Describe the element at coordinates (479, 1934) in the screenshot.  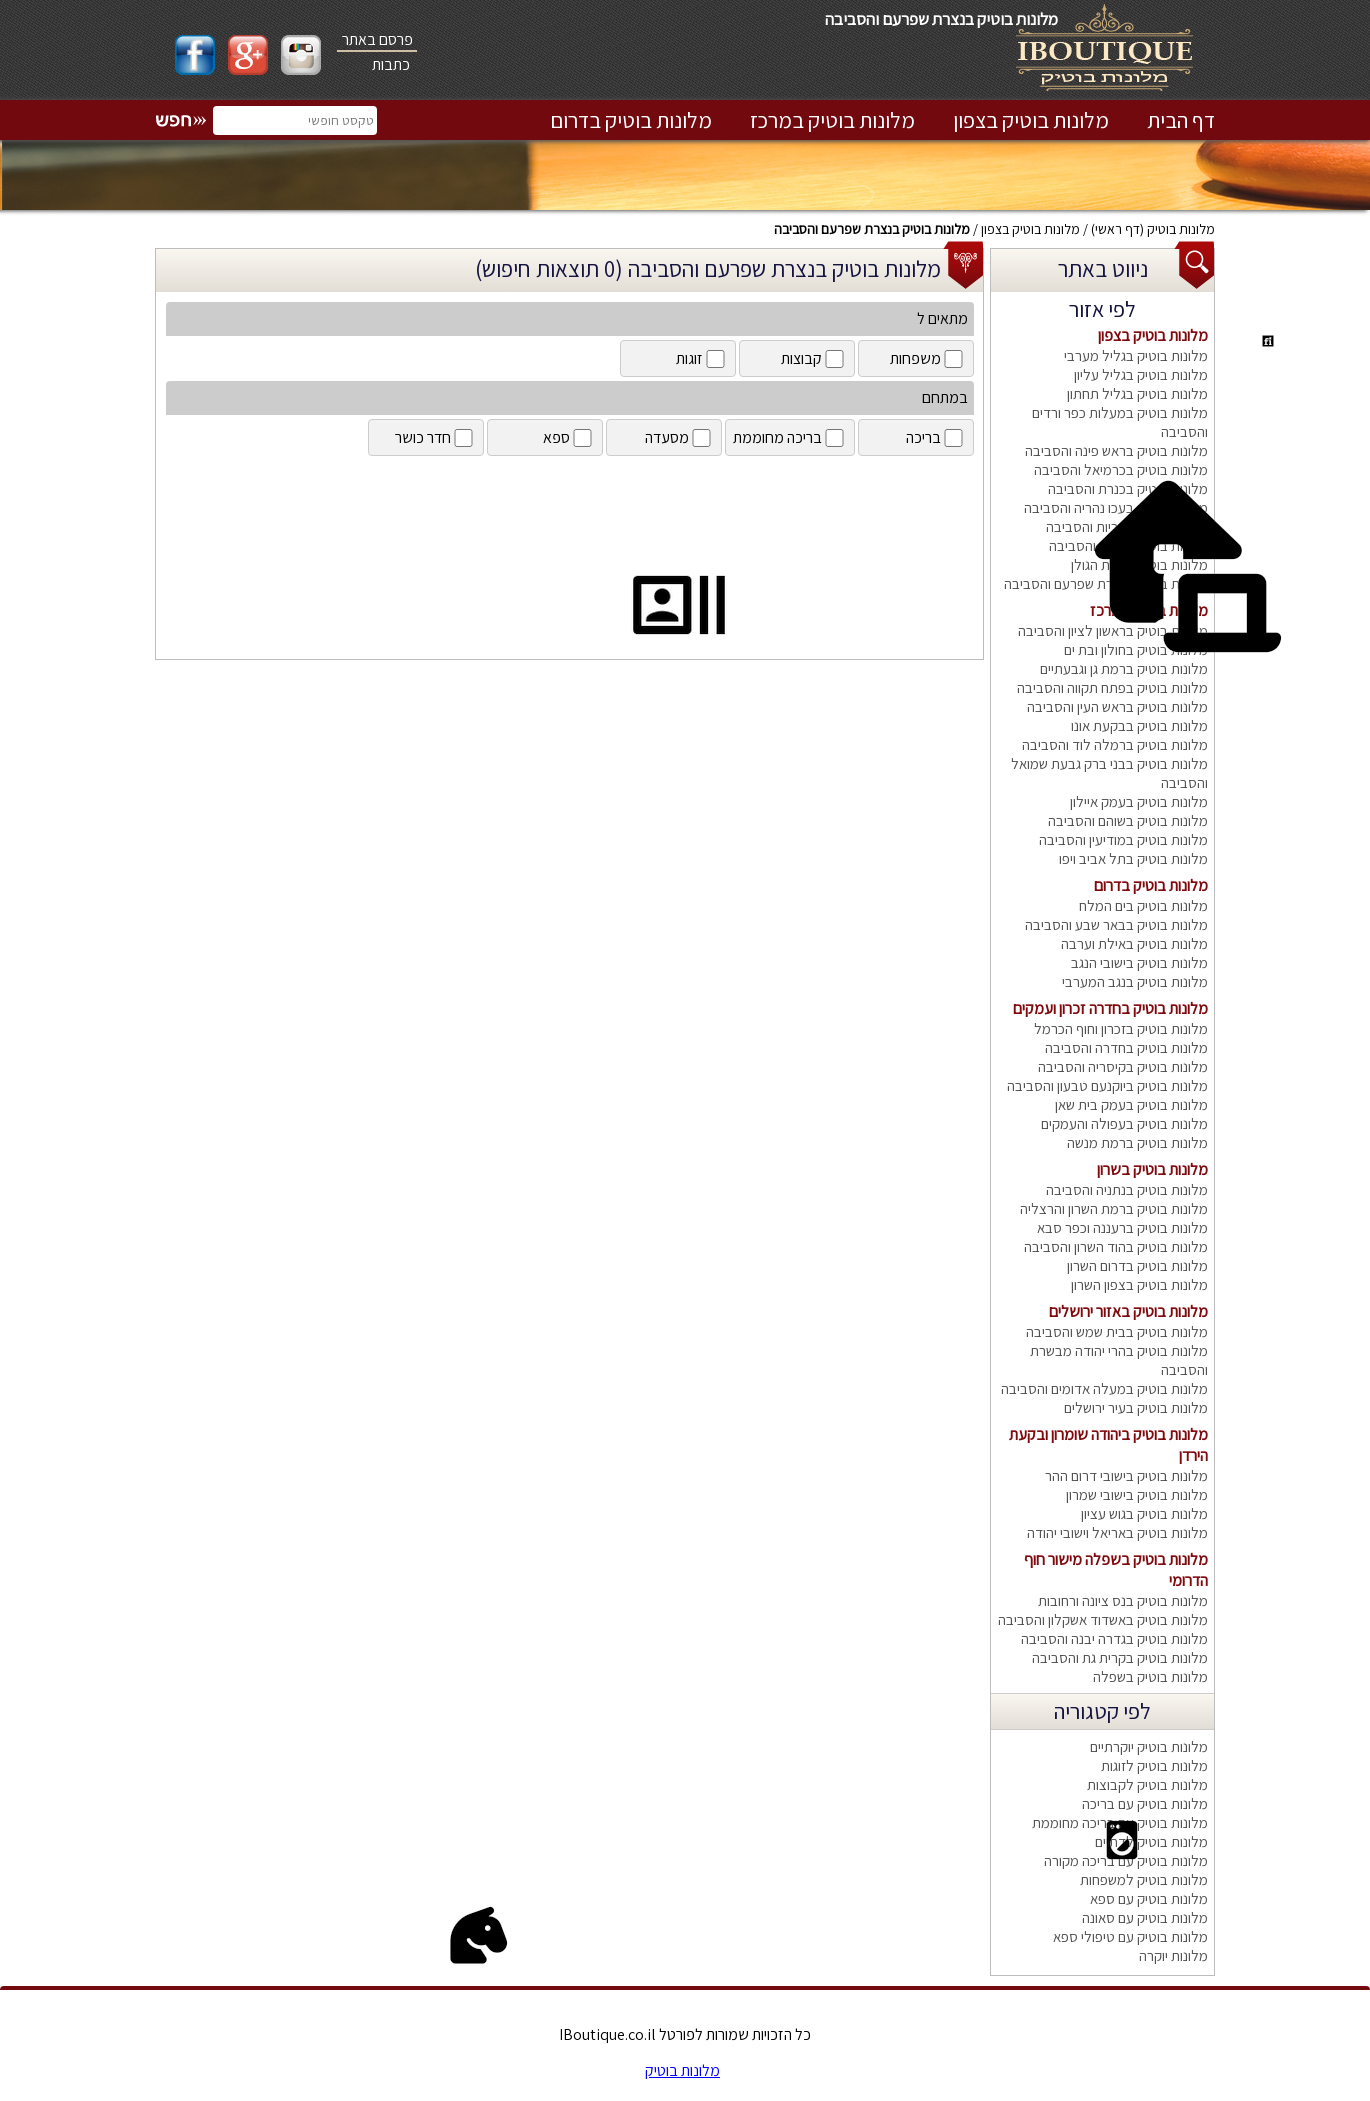
I see `chess game or strategy app` at that location.